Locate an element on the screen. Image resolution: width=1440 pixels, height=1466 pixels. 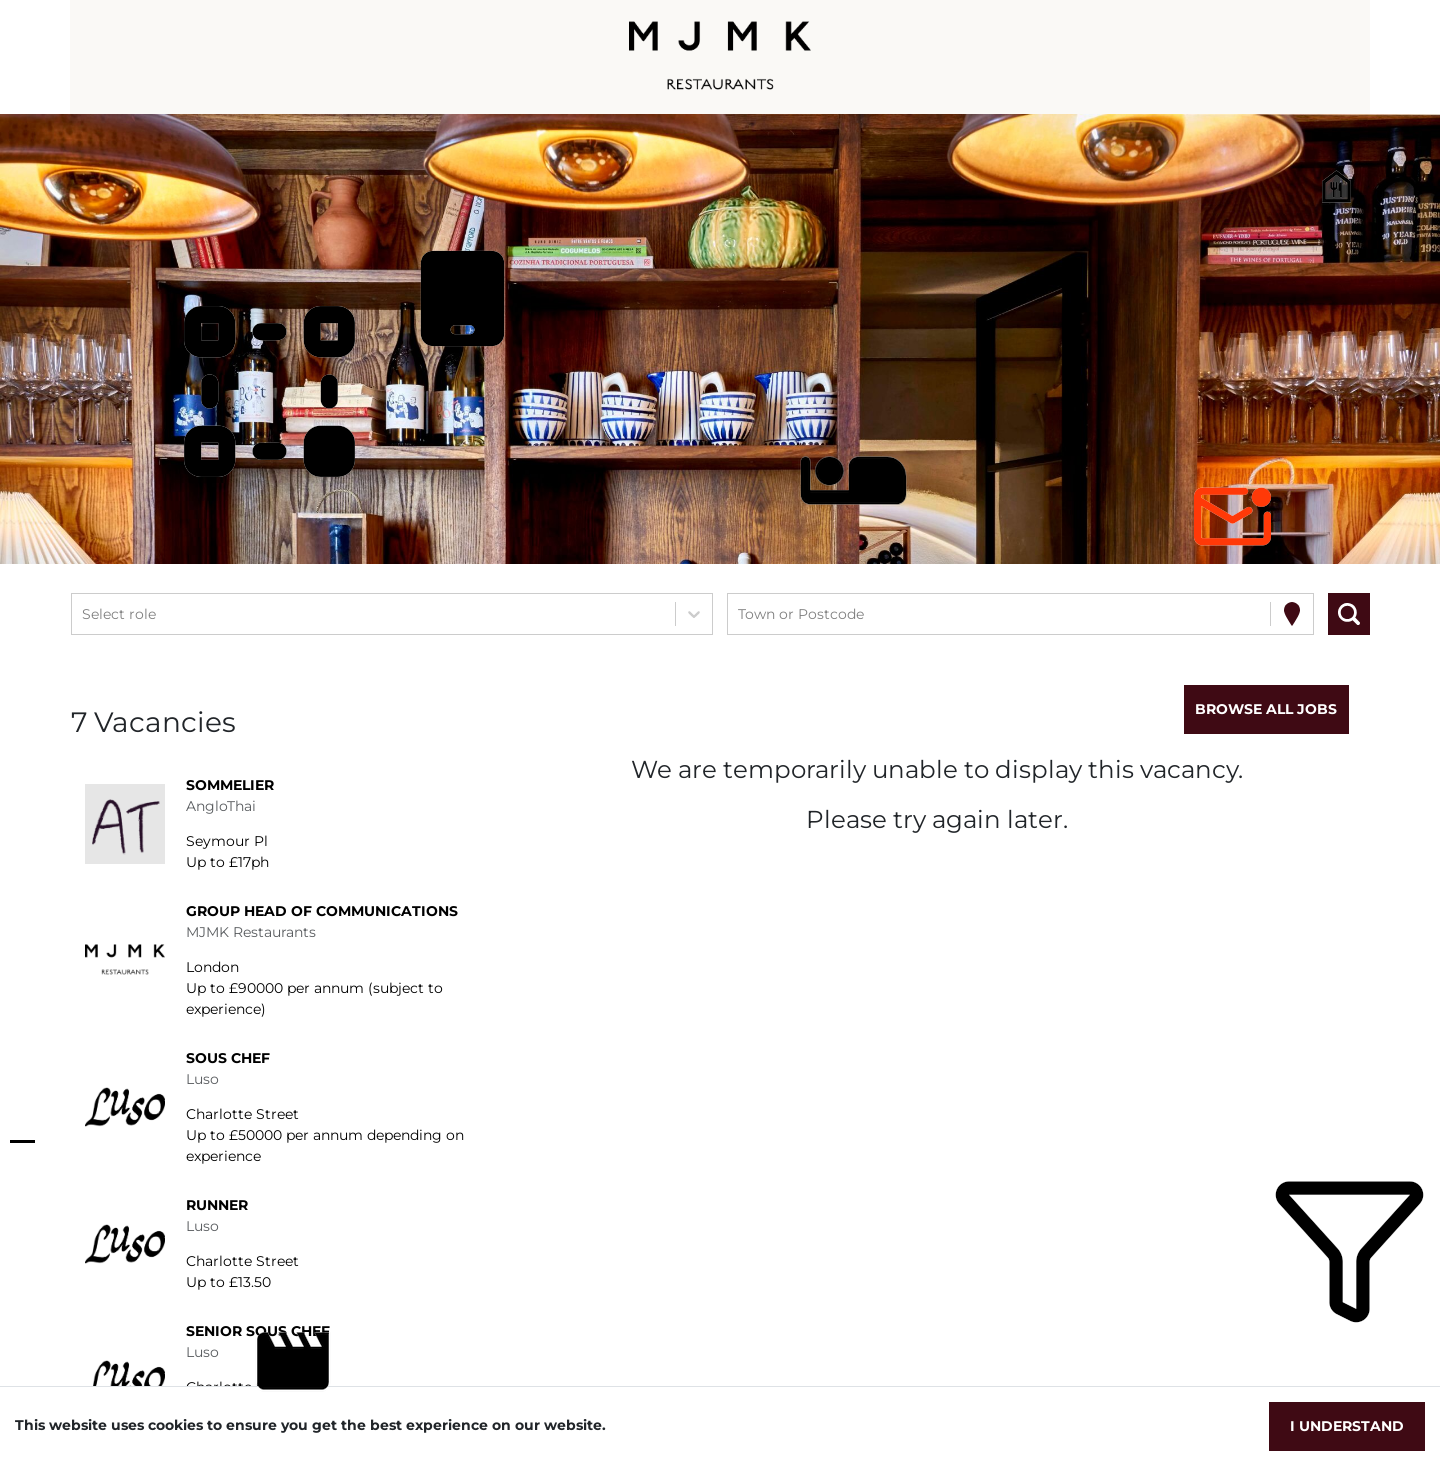
select a lie-flat or suite seat option is located at coordinates (853, 480).